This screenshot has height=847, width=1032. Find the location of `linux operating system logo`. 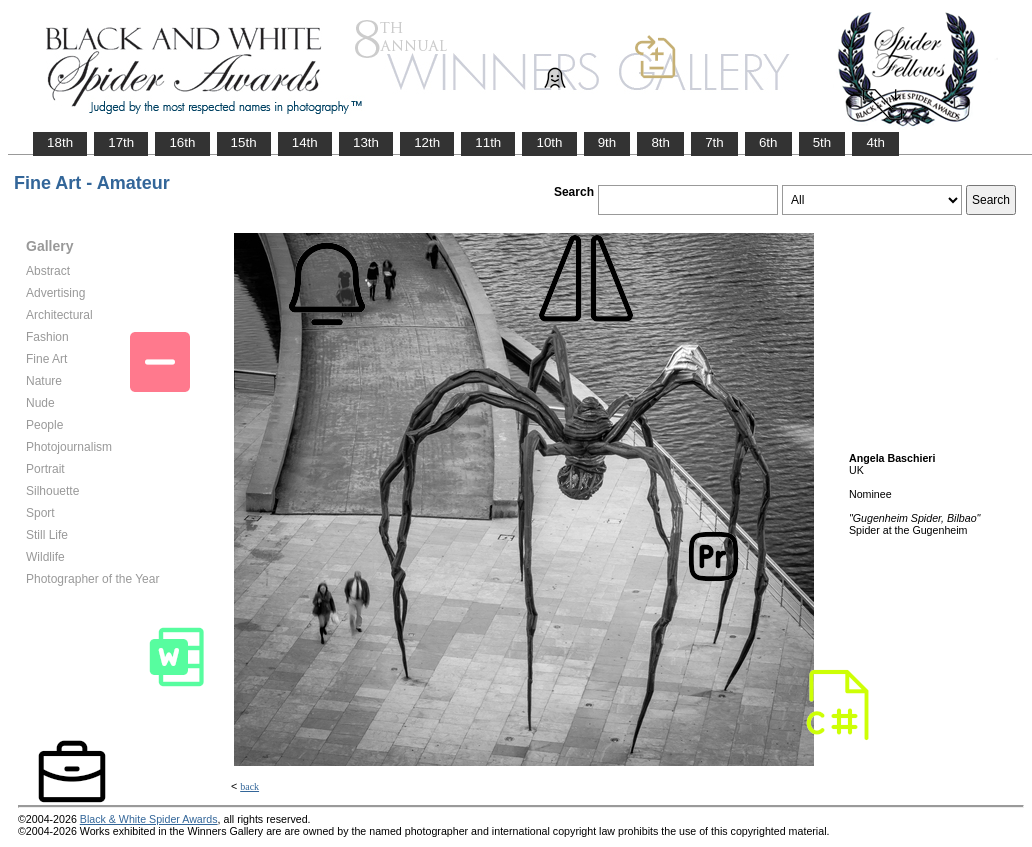

linux operating system logo is located at coordinates (555, 79).